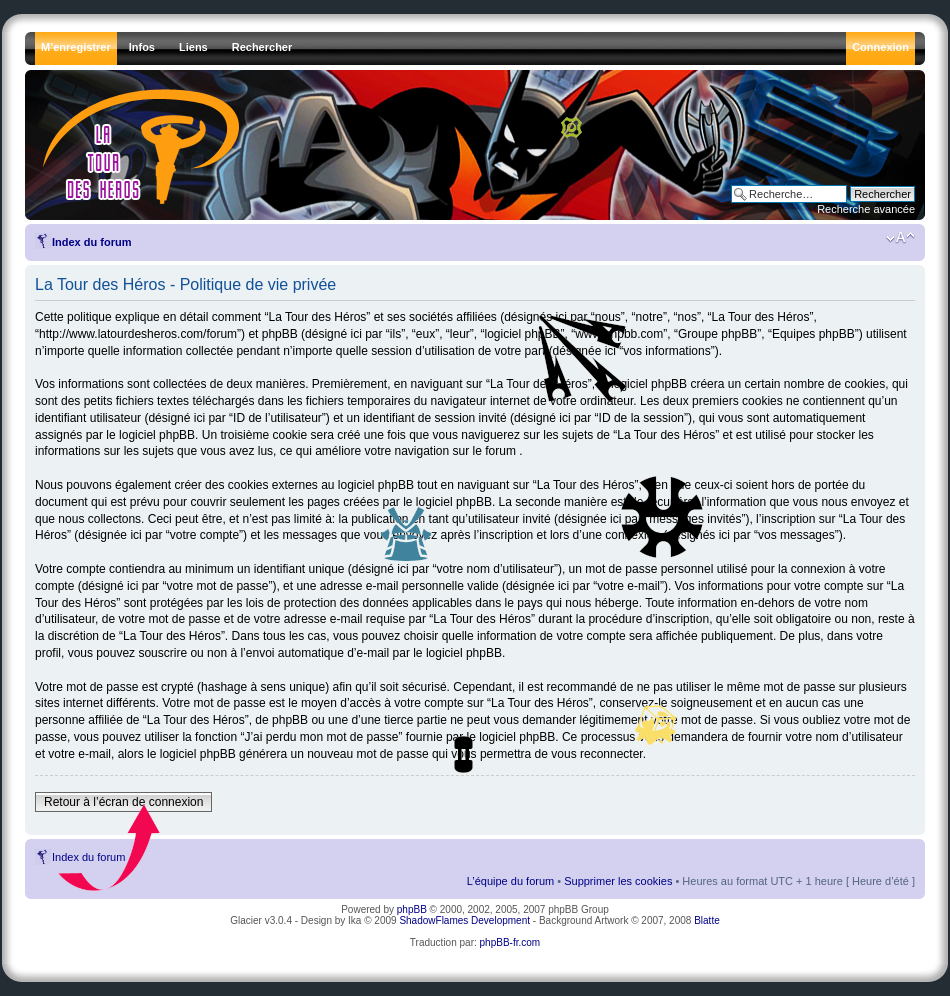 This screenshot has width=950, height=996. I want to click on use grenade weapon or explosive item, so click(463, 754).